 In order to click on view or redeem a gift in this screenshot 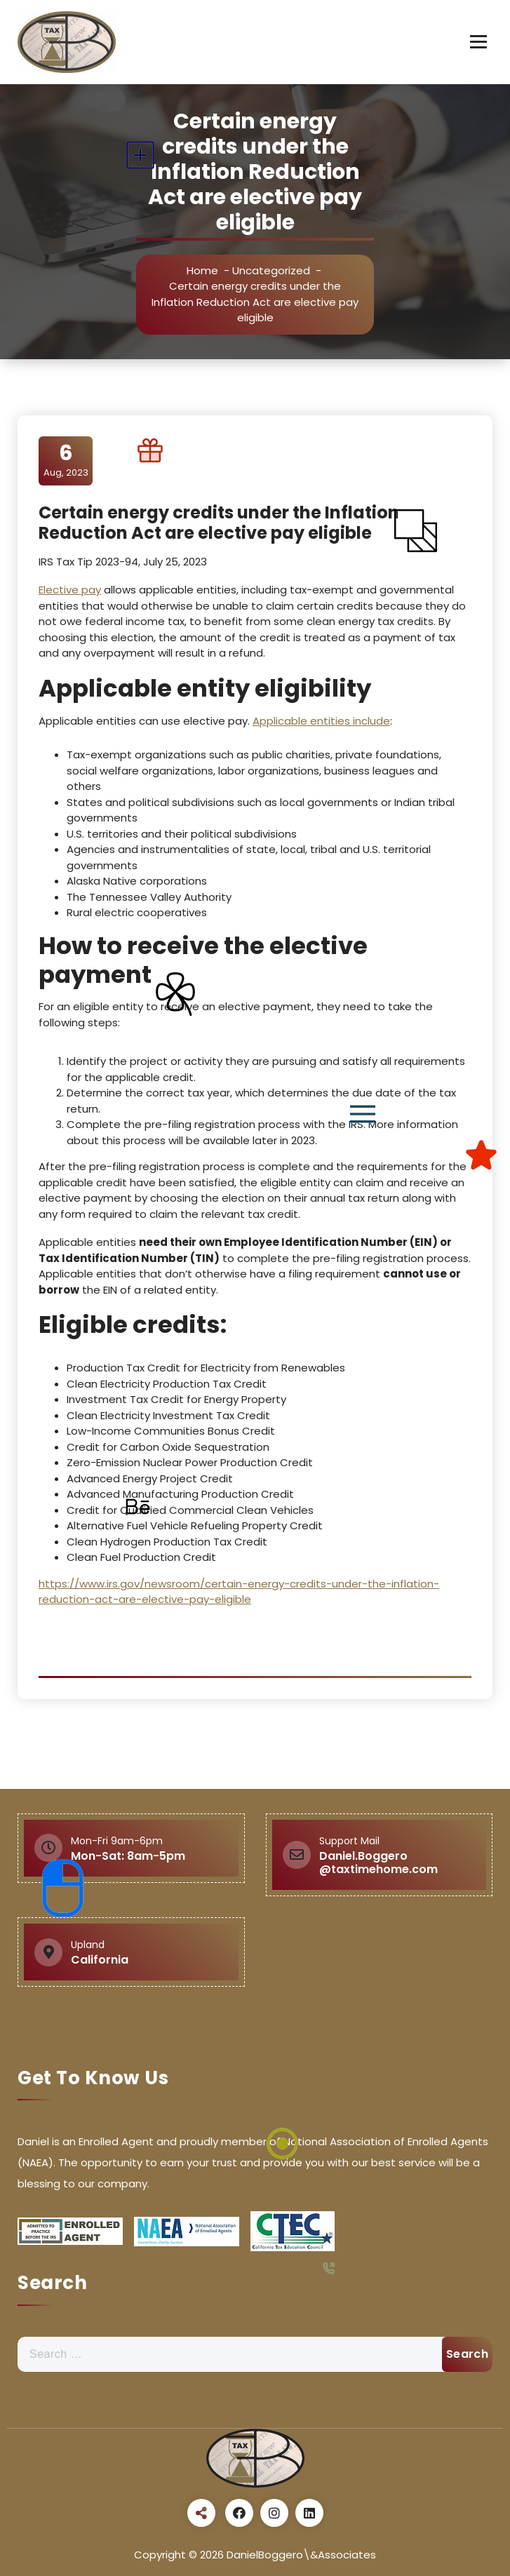, I will do `click(150, 452)`.